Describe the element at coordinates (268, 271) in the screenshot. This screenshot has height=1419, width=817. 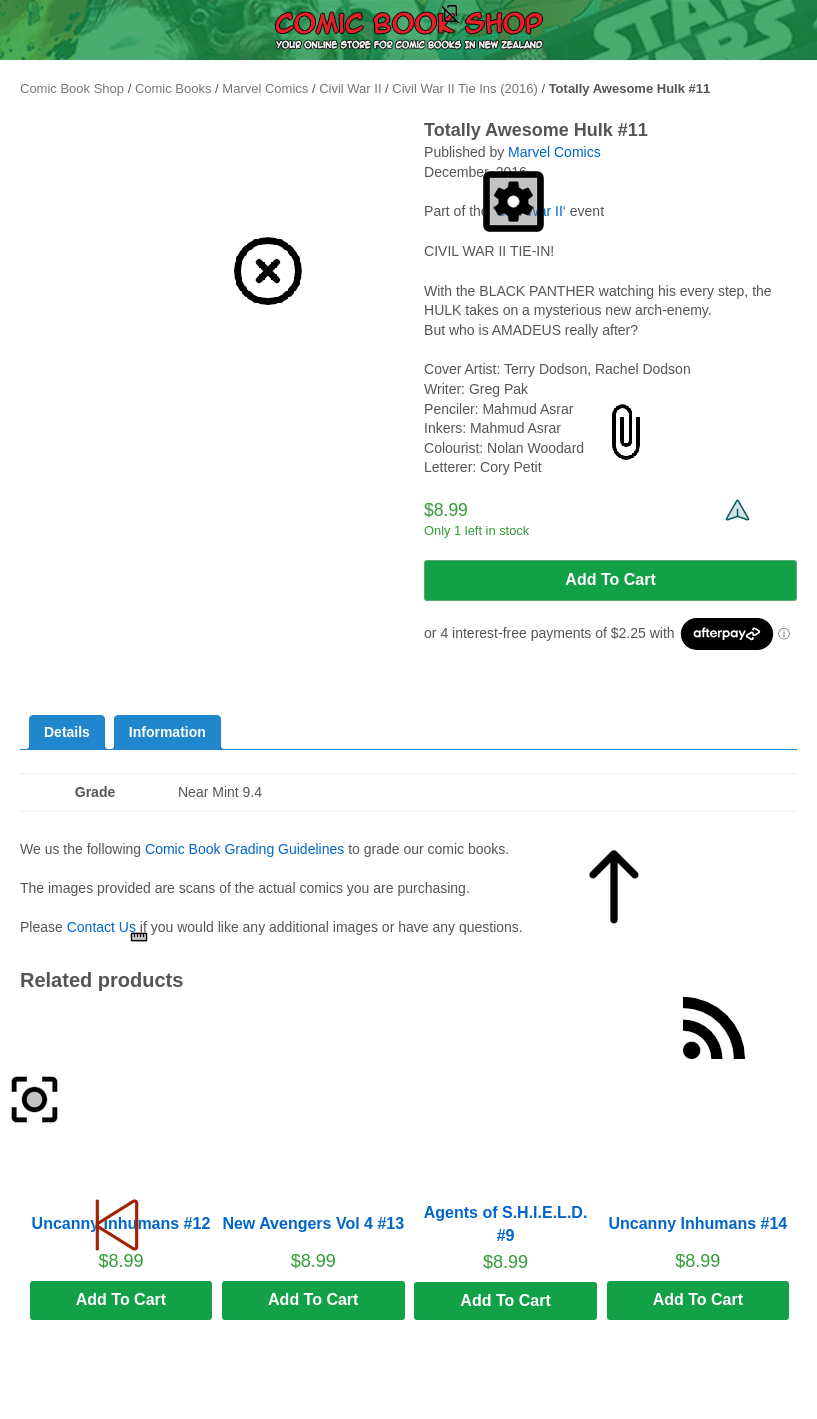
I see `dismiss or close a dialog` at that location.